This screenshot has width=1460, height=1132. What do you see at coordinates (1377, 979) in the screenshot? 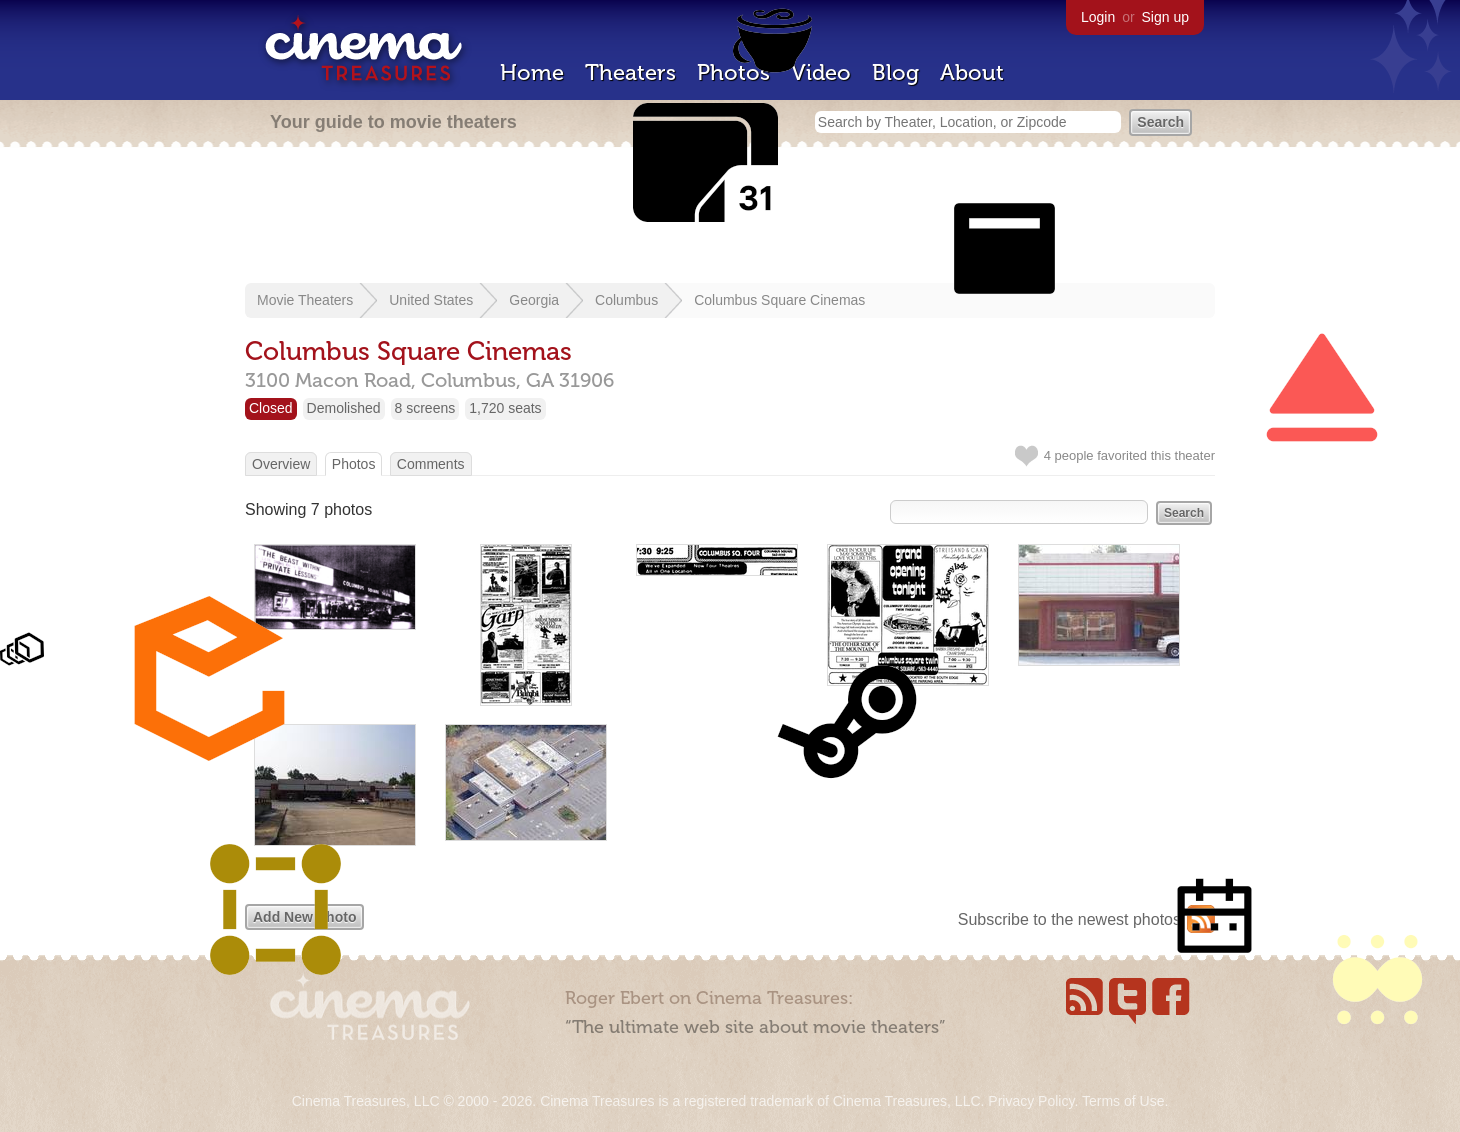
I see `indicates hazy or foggy weather conditions` at bounding box center [1377, 979].